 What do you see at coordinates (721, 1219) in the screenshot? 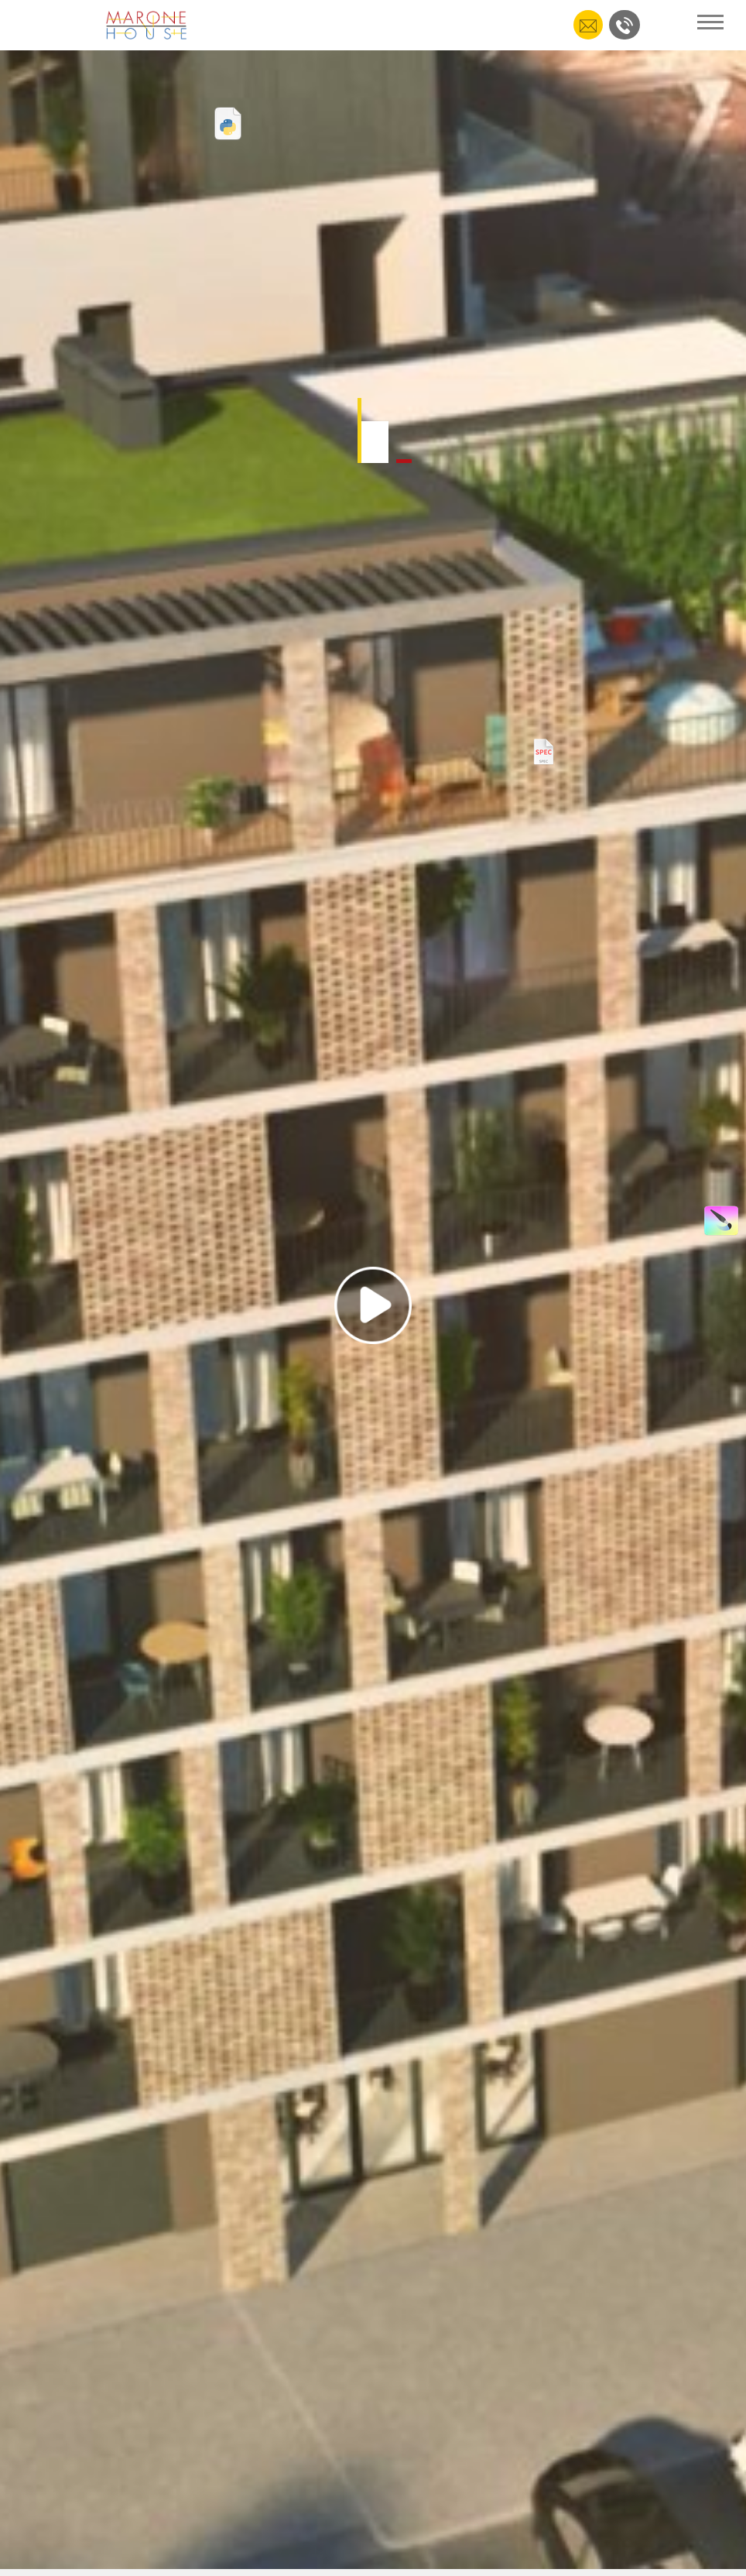
I see `open a Krita project file` at bounding box center [721, 1219].